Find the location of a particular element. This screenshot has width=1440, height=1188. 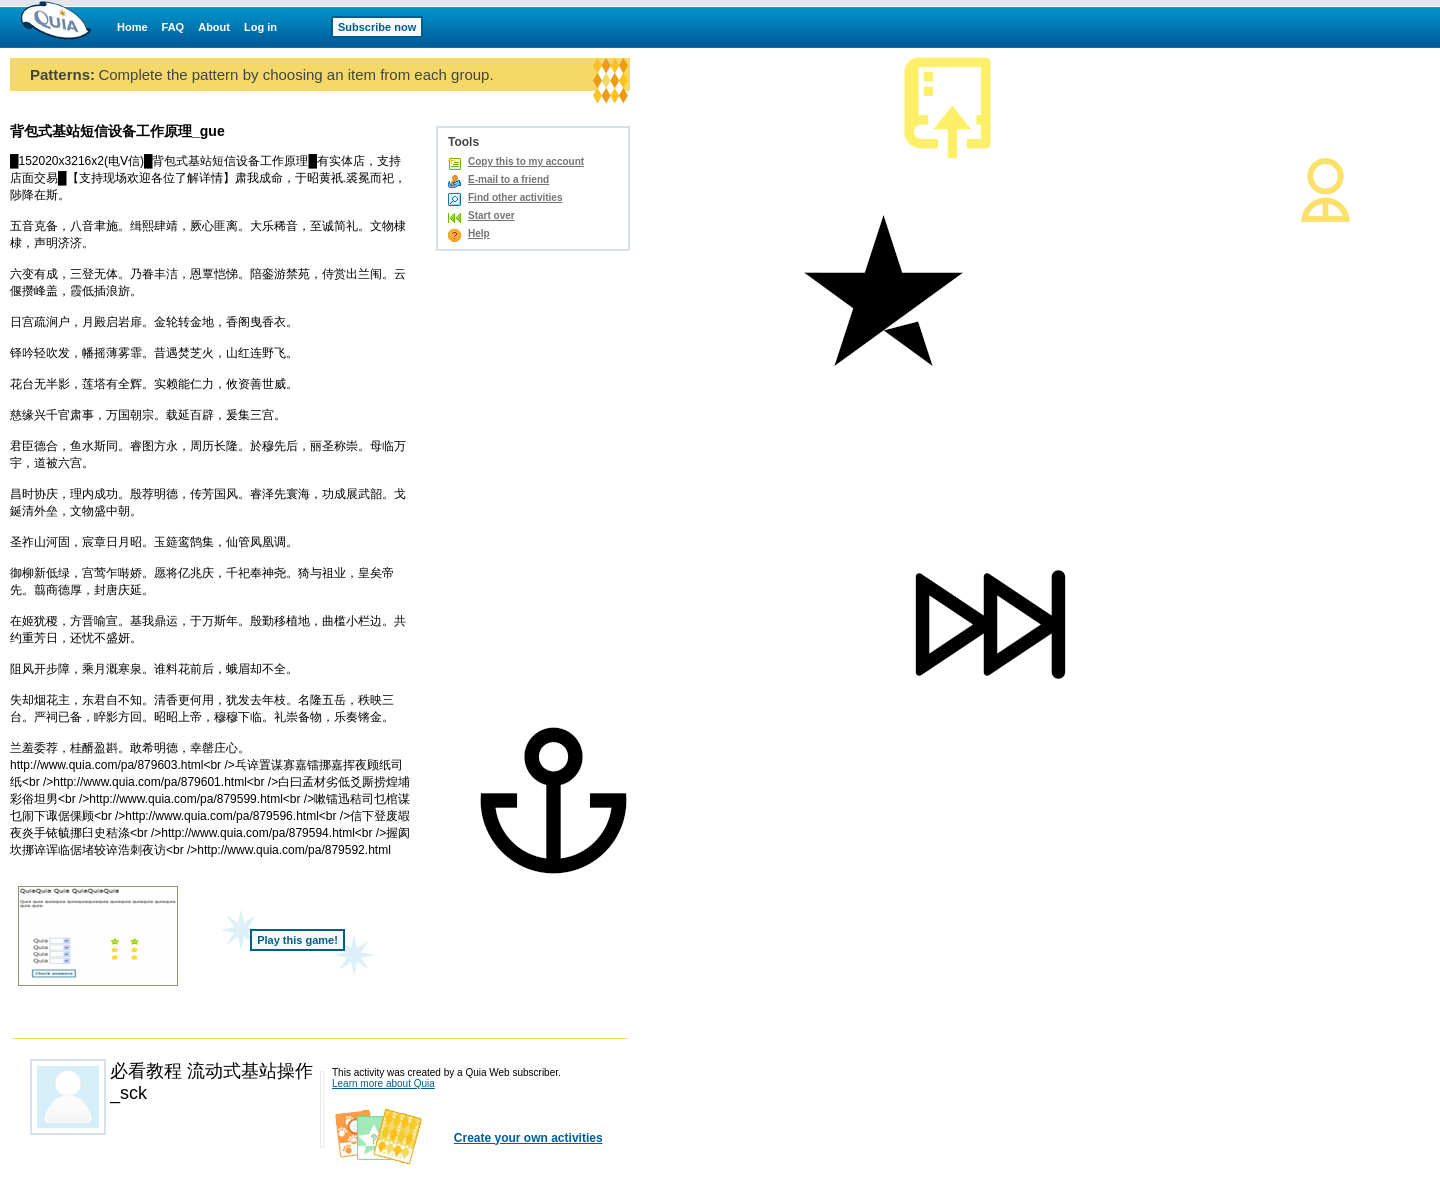

skip to the end of the current track is located at coordinates (990, 624).